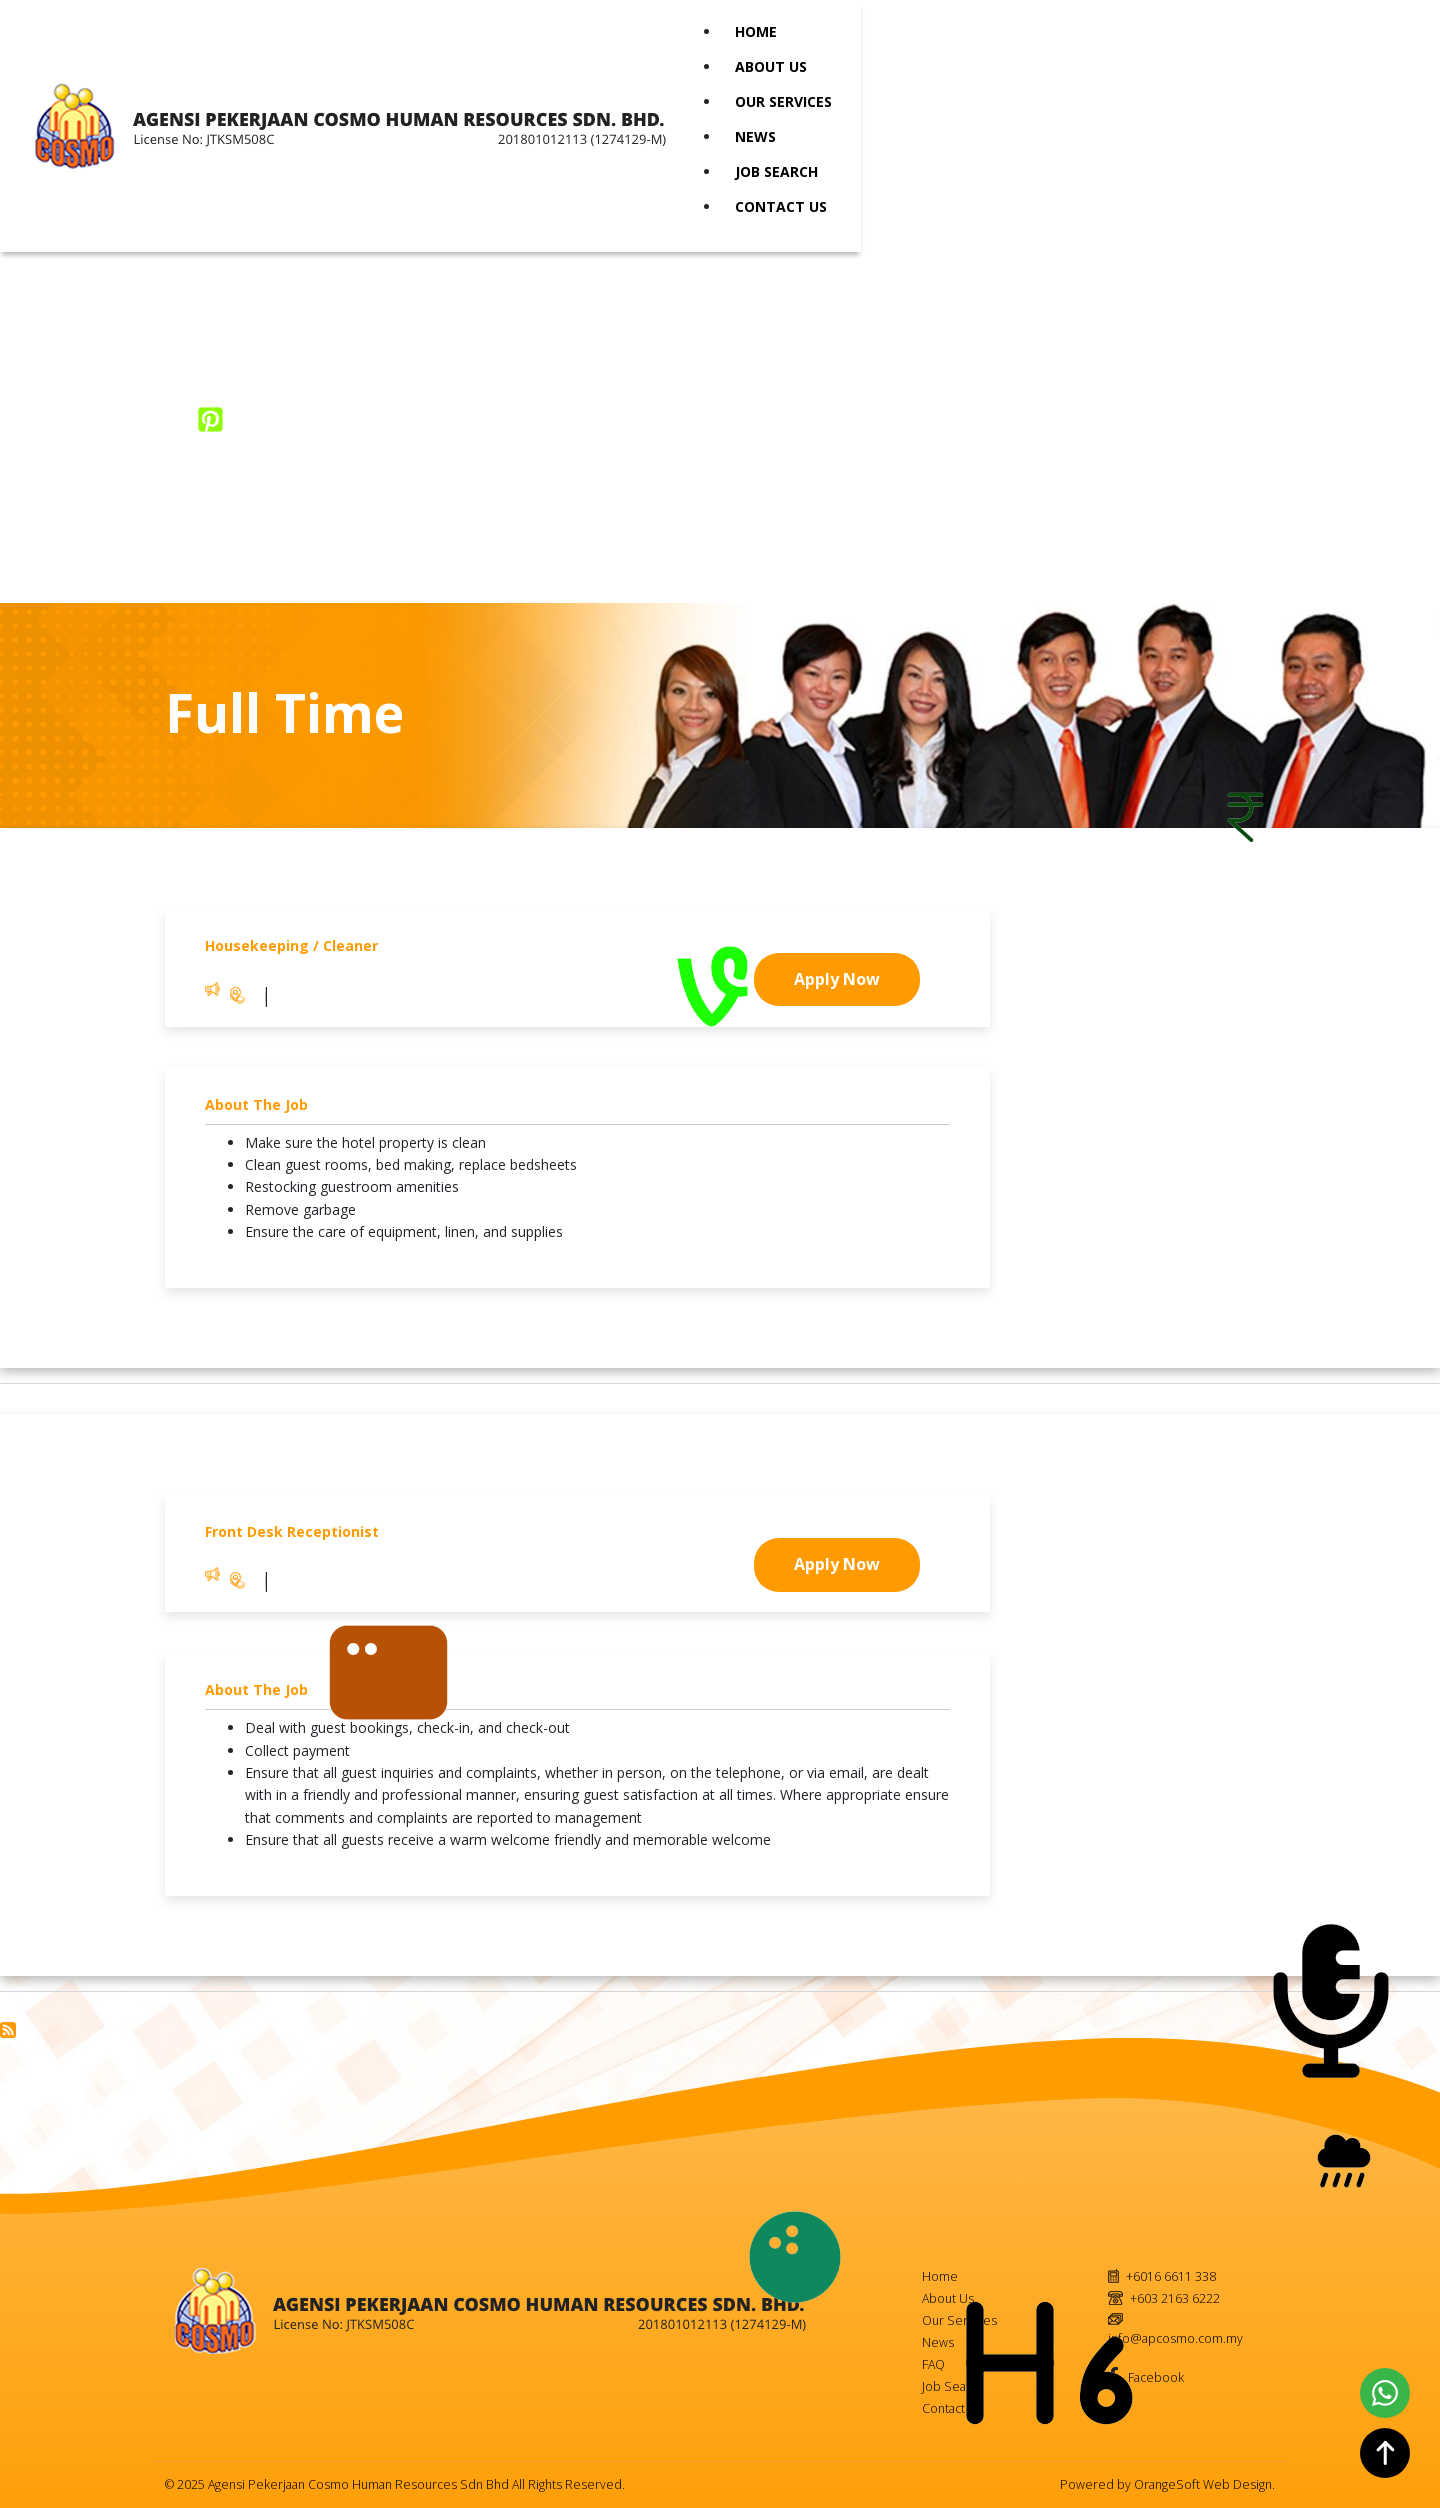 This screenshot has width=1440, height=2508. What do you see at coordinates (388, 1672) in the screenshot?
I see `open application window` at bounding box center [388, 1672].